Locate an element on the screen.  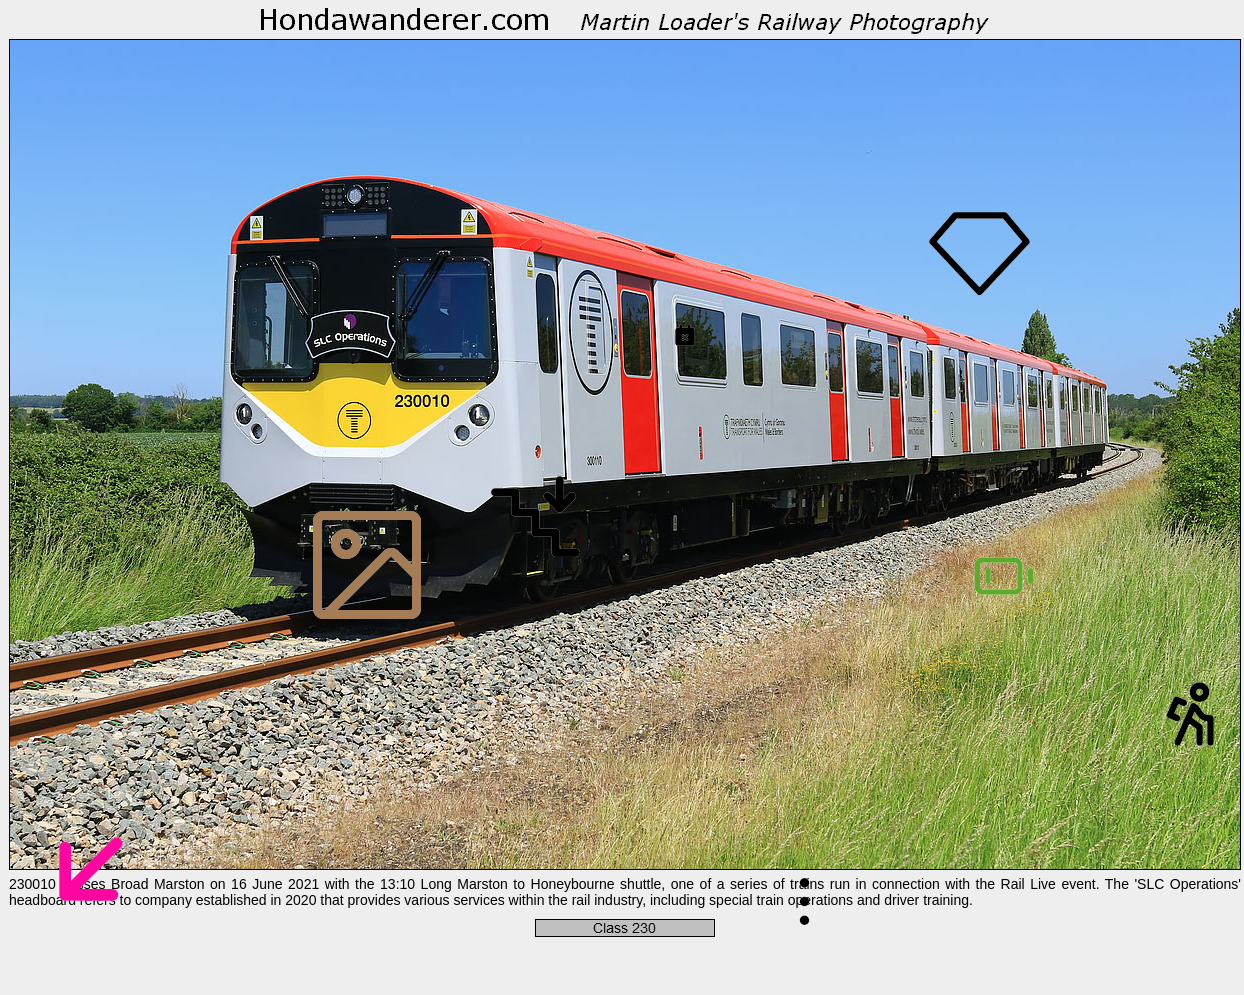
indicates ruby programming language is located at coordinates (979, 251).